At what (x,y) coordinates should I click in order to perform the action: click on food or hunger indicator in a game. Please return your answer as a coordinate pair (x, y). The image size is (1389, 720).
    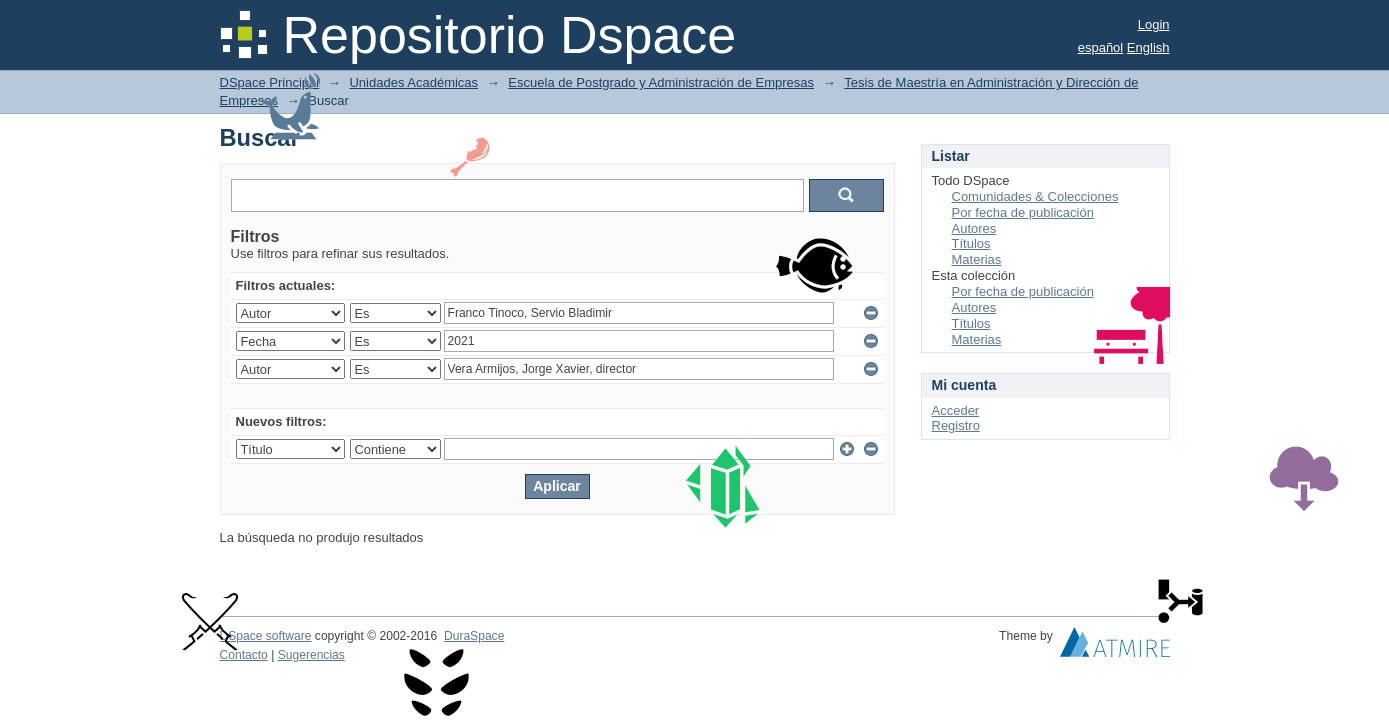
    Looking at the image, I should click on (470, 157).